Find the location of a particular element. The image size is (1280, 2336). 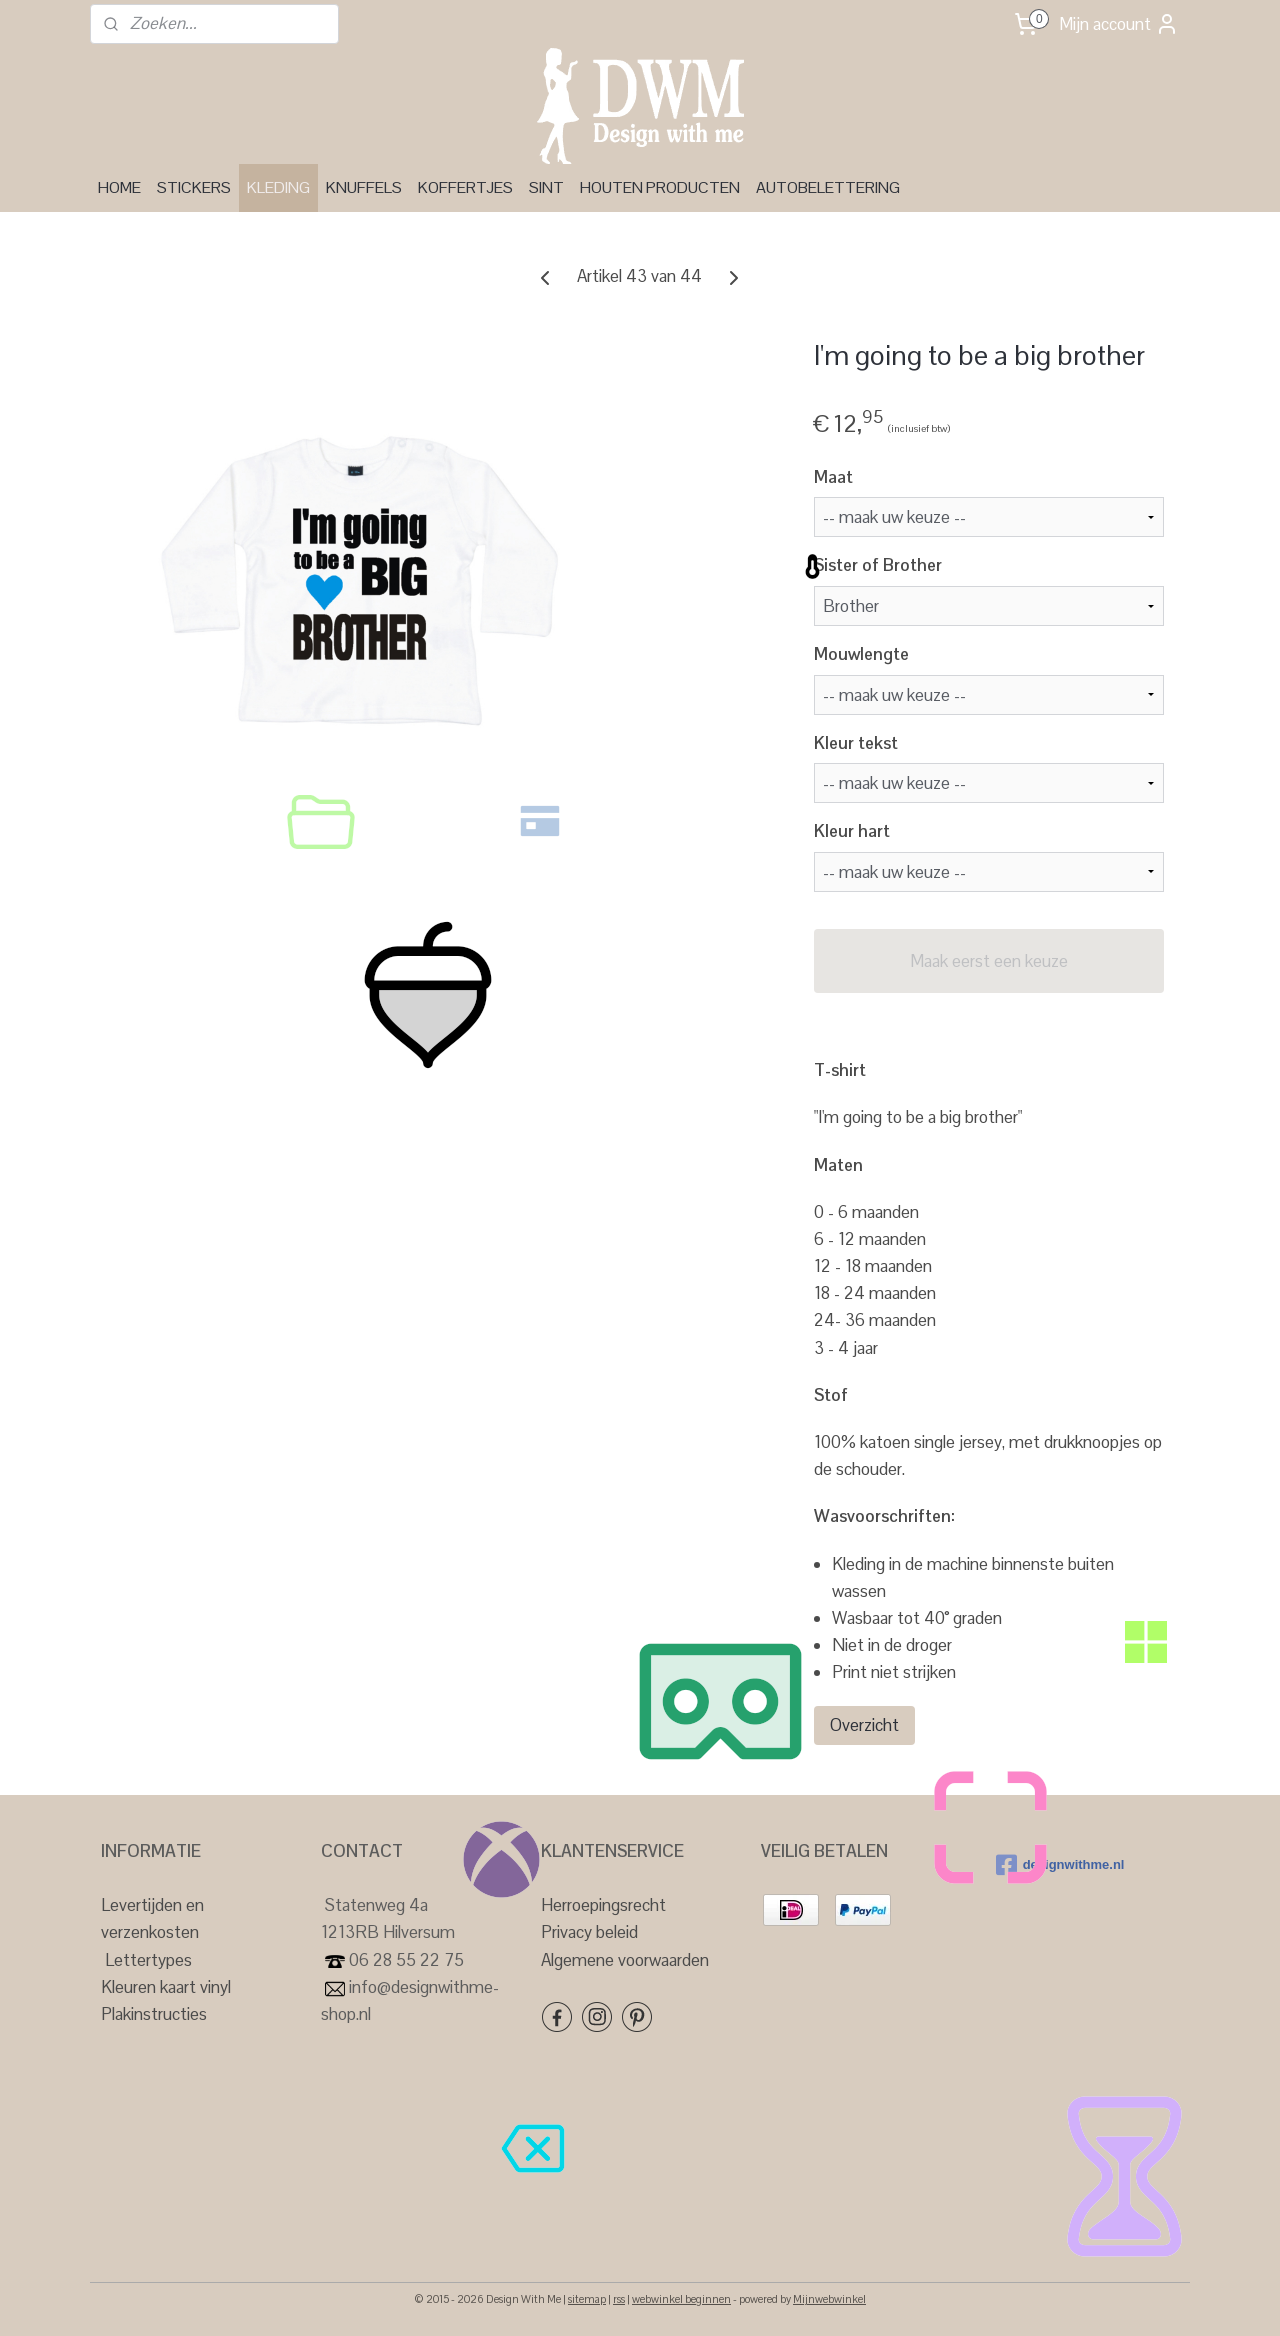

delete the last character entered is located at coordinates (535, 2148).